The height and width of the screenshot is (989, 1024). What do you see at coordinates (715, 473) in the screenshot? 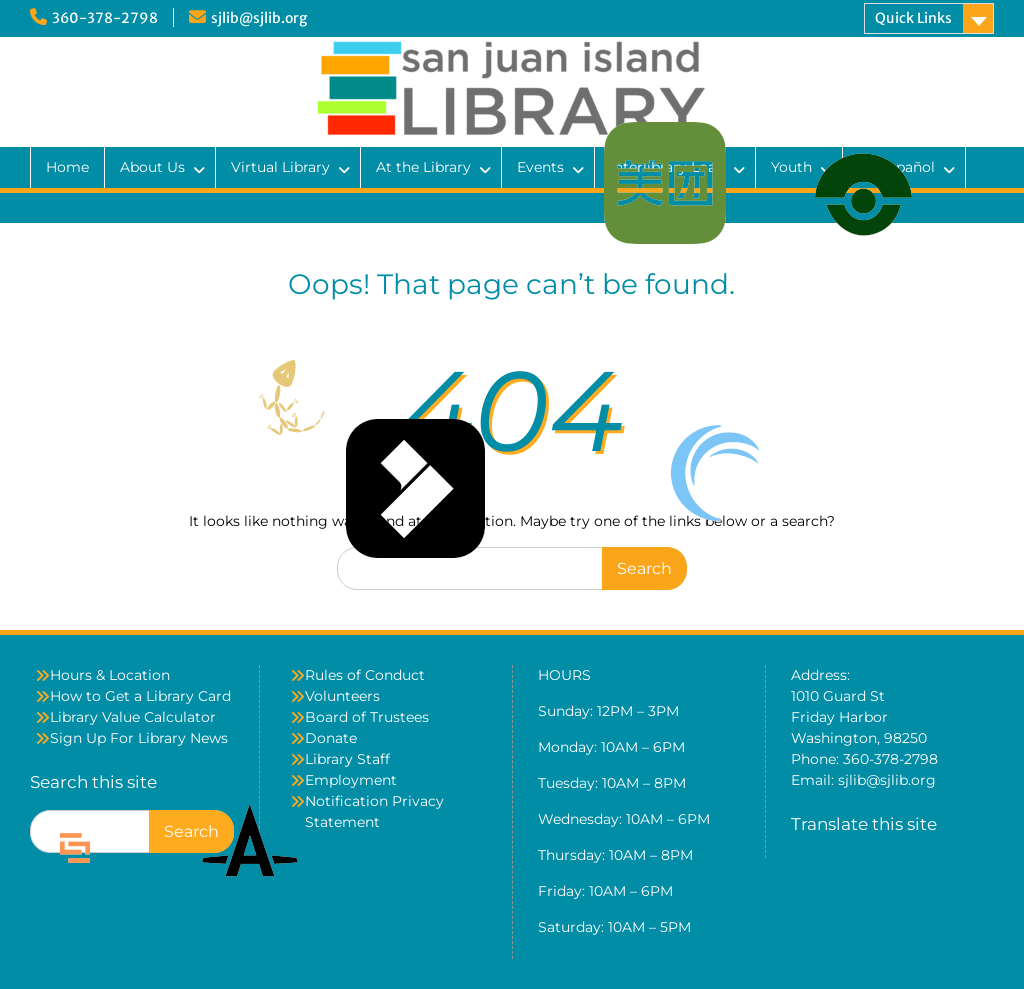
I see `akamai technologies company logo` at bounding box center [715, 473].